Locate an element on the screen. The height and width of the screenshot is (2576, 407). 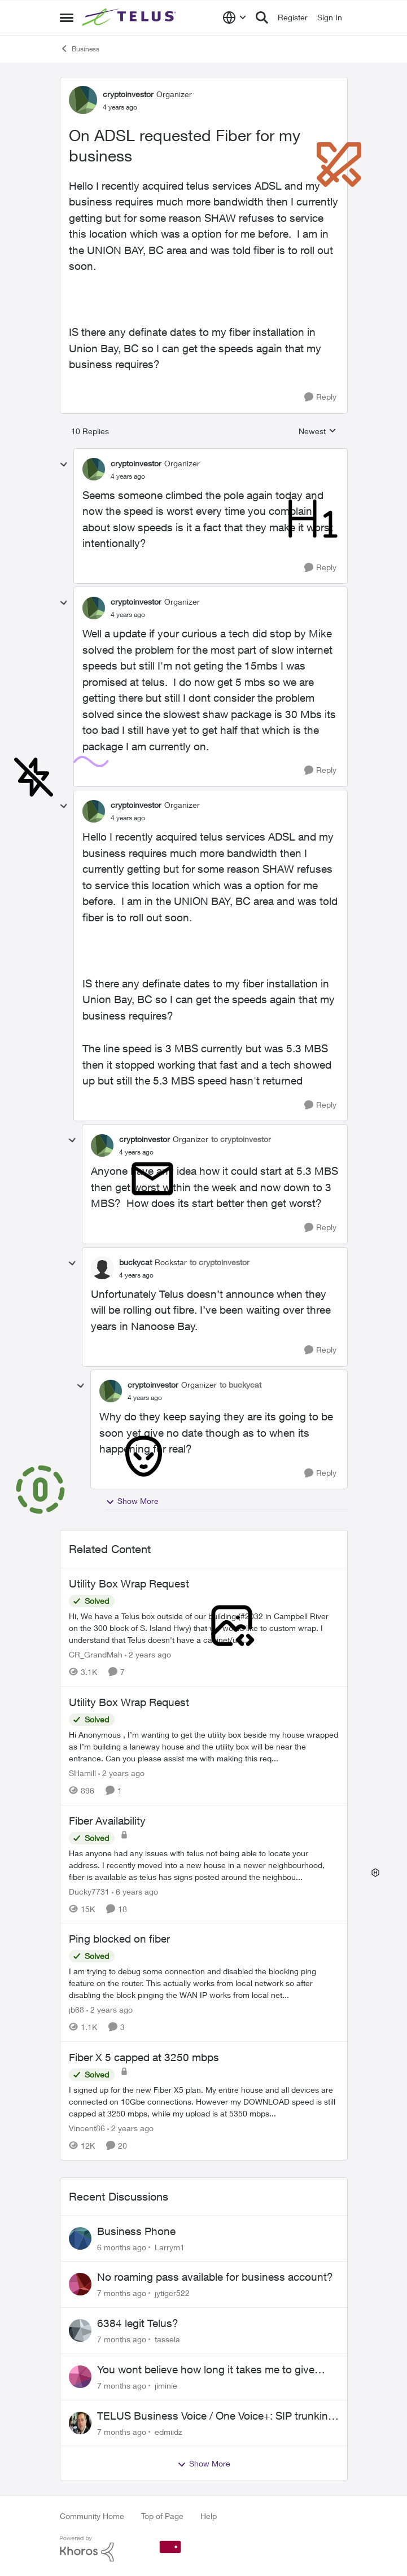
start a battle or combat mode is located at coordinates (339, 164).